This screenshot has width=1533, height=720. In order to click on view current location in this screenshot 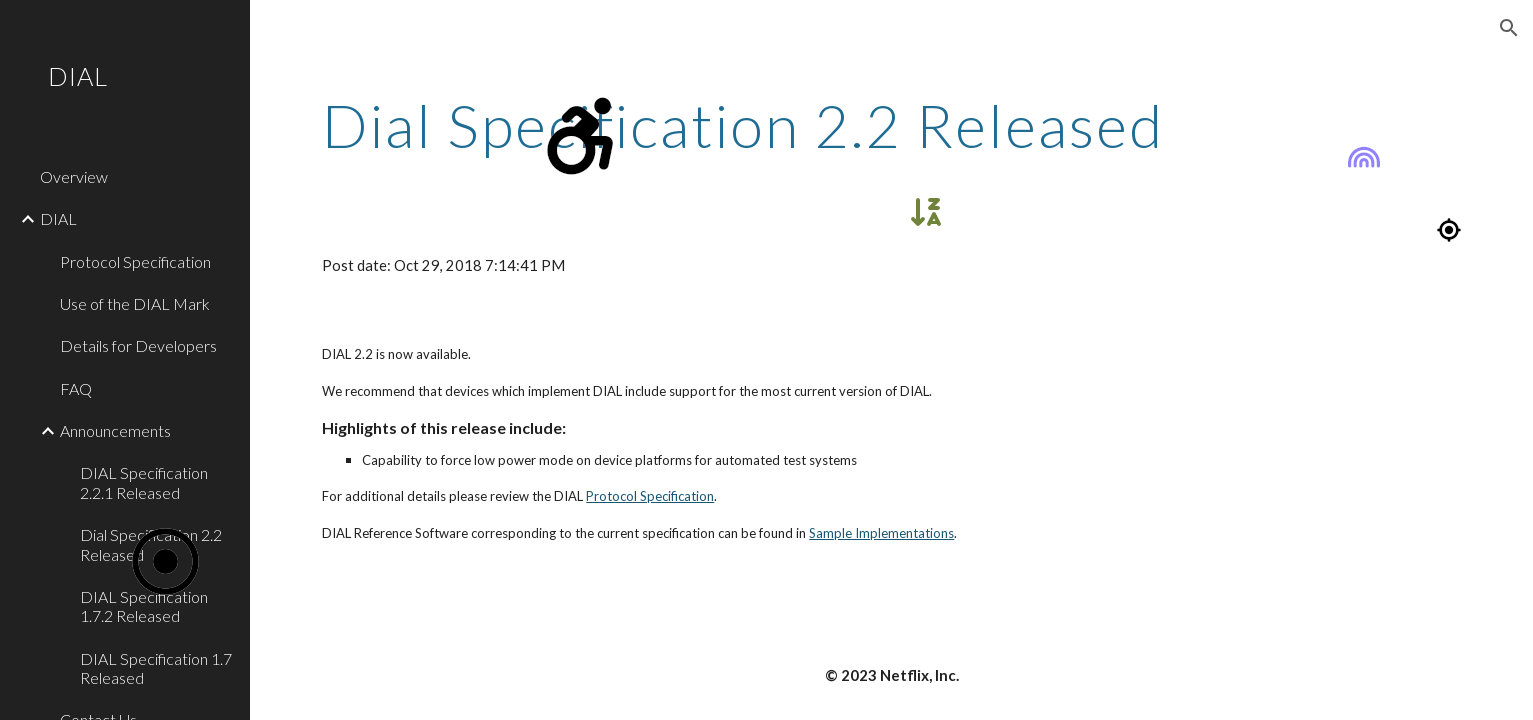, I will do `click(1449, 230)`.